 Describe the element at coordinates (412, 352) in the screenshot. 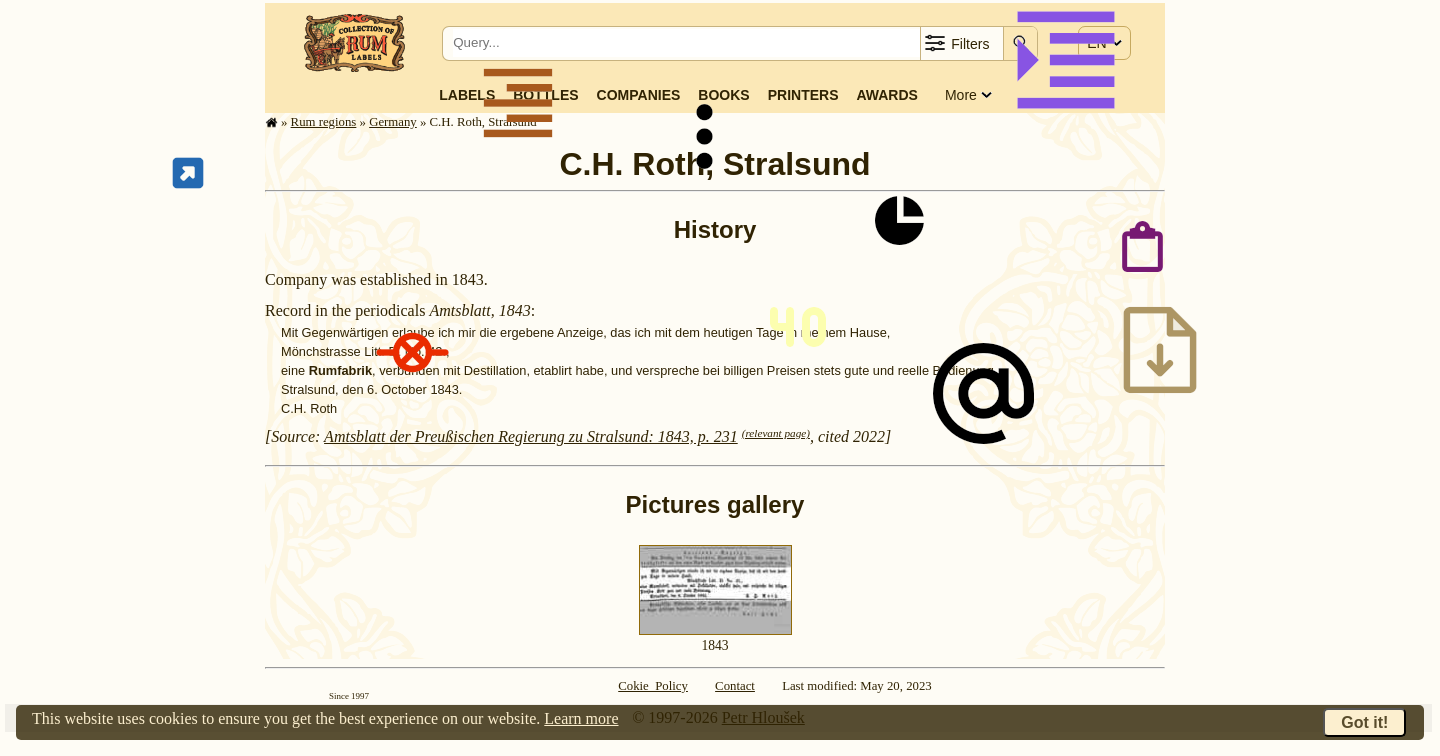

I see `indicates a light bulb component in a circuit diagram` at that location.